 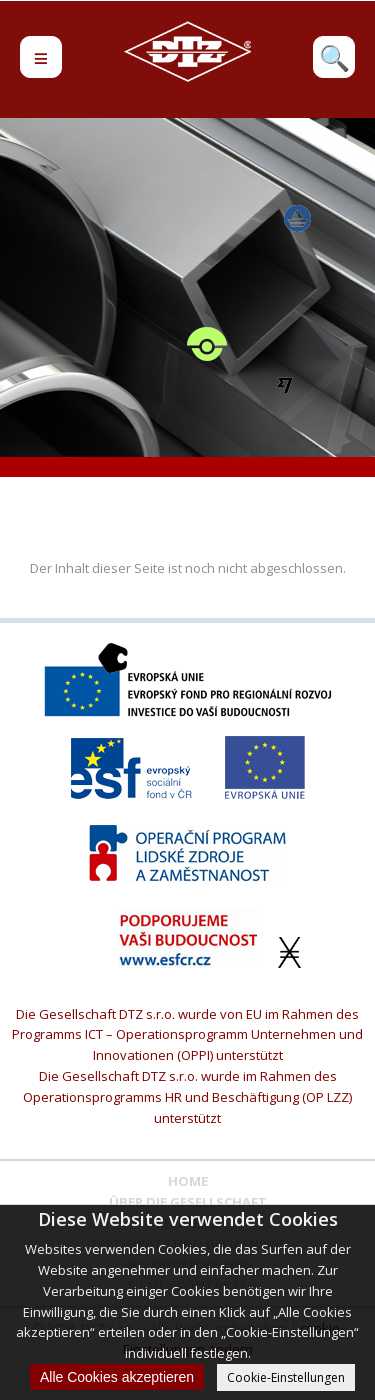 I want to click on open the Wise money transfer app, so click(x=284, y=385).